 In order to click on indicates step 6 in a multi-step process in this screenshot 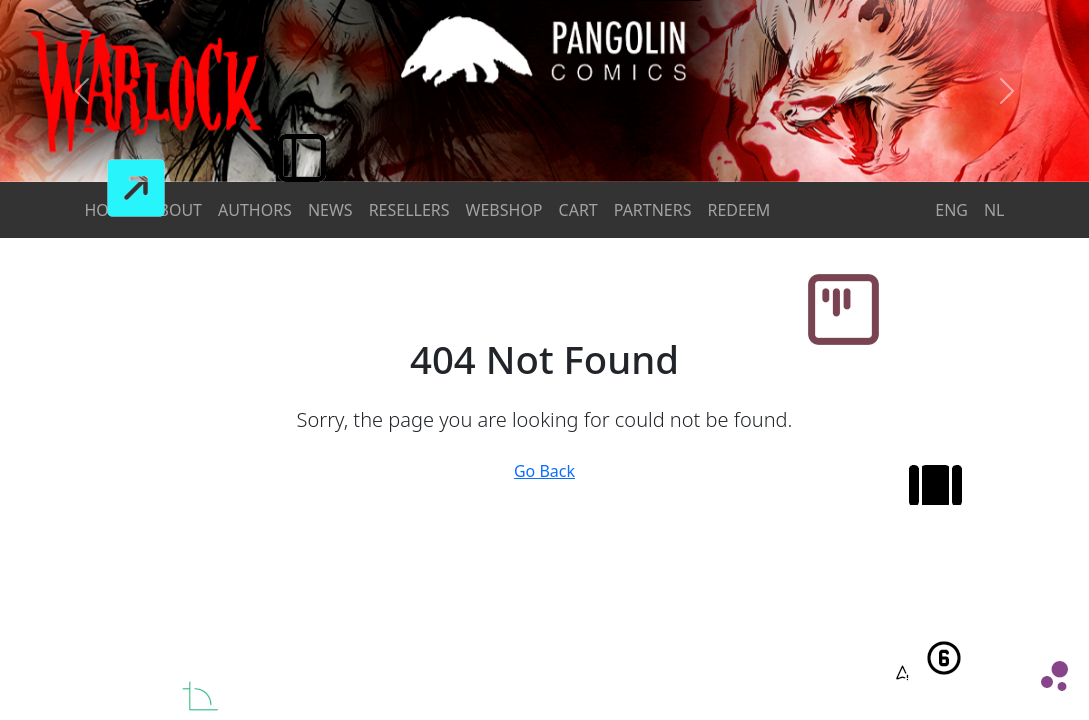, I will do `click(944, 658)`.